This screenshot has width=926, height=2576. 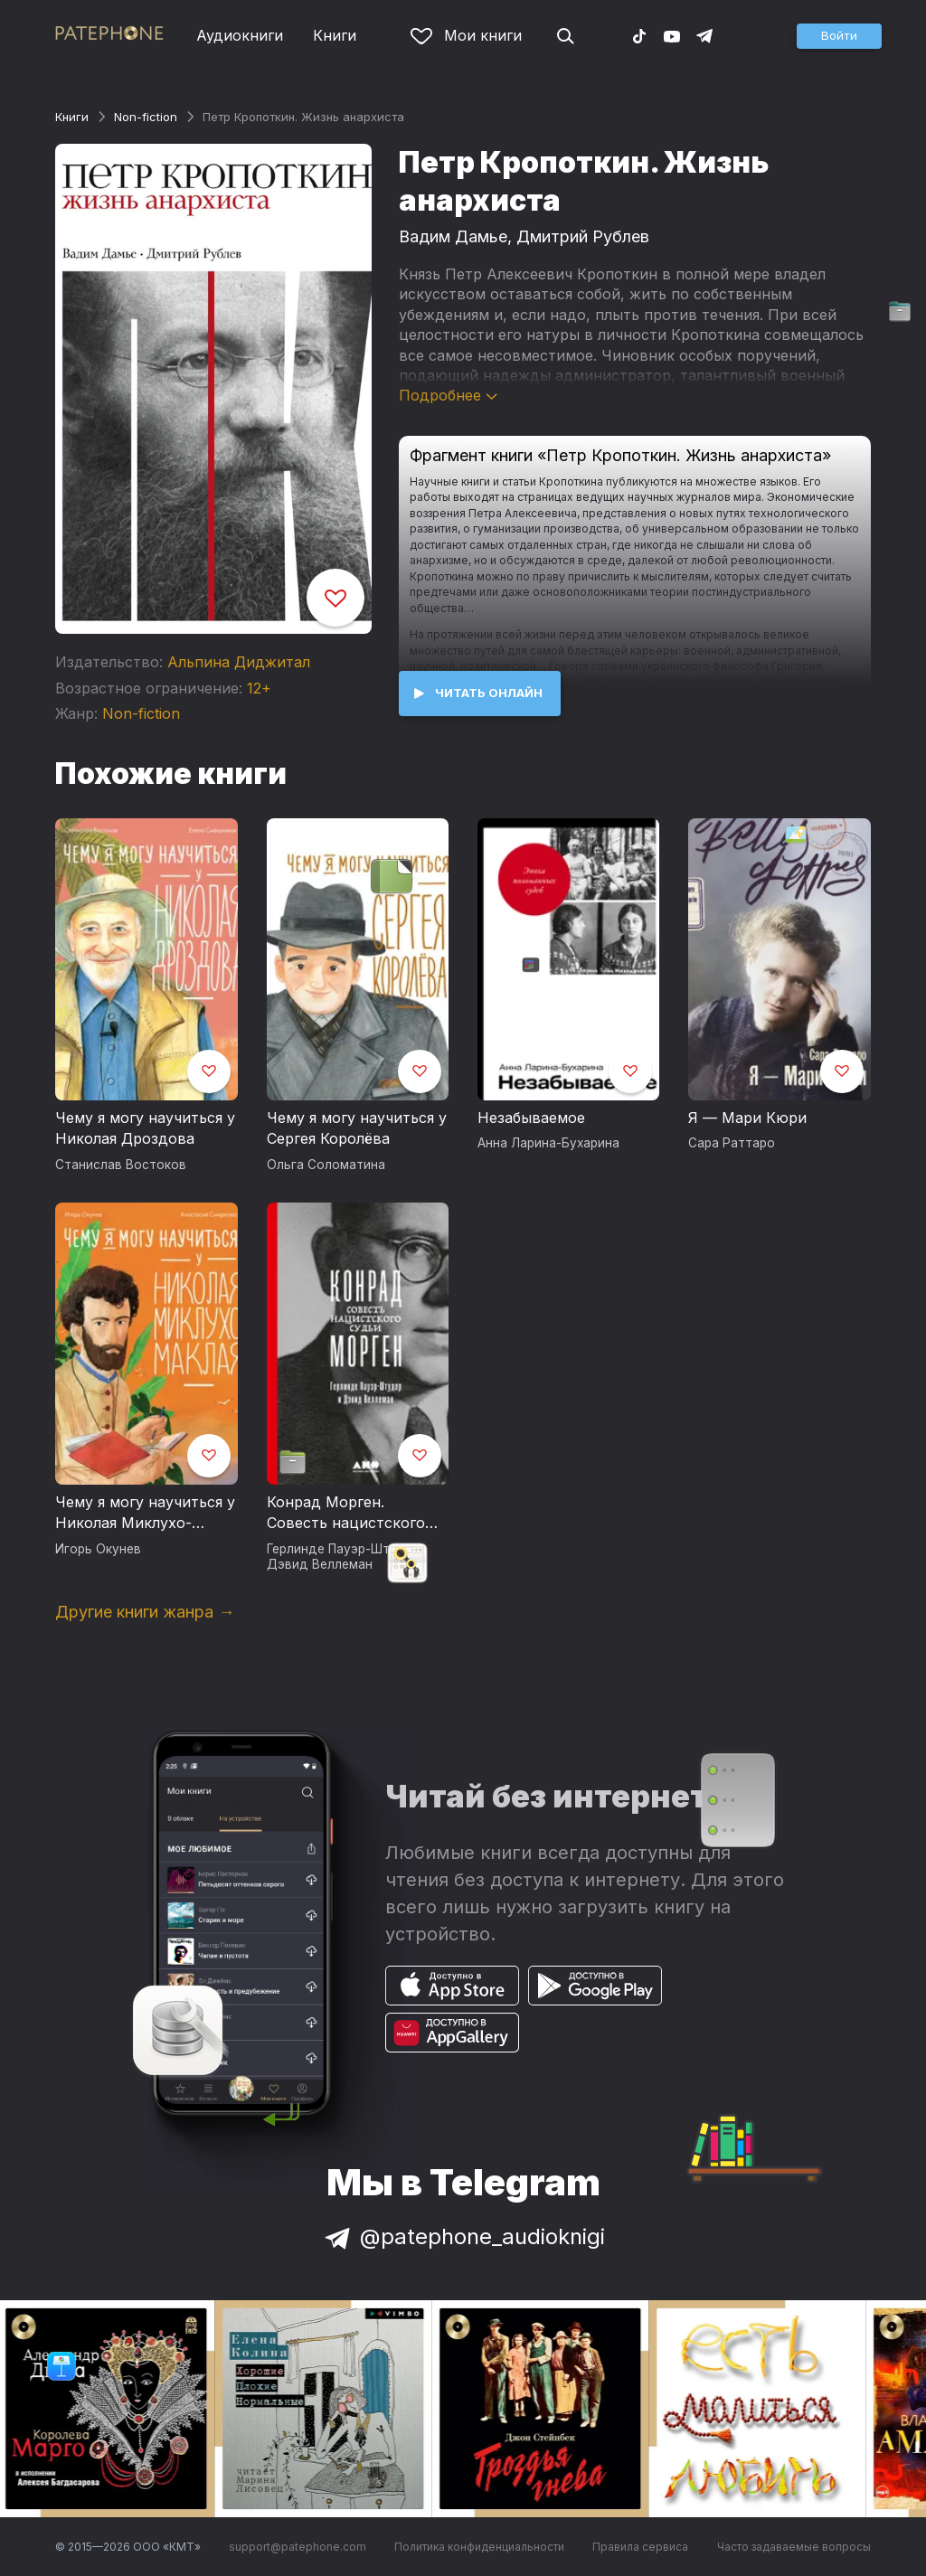 What do you see at coordinates (407, 1562) in the screenshot?
I see `open gnome builder development environment` at bounding box center [407, 1562].